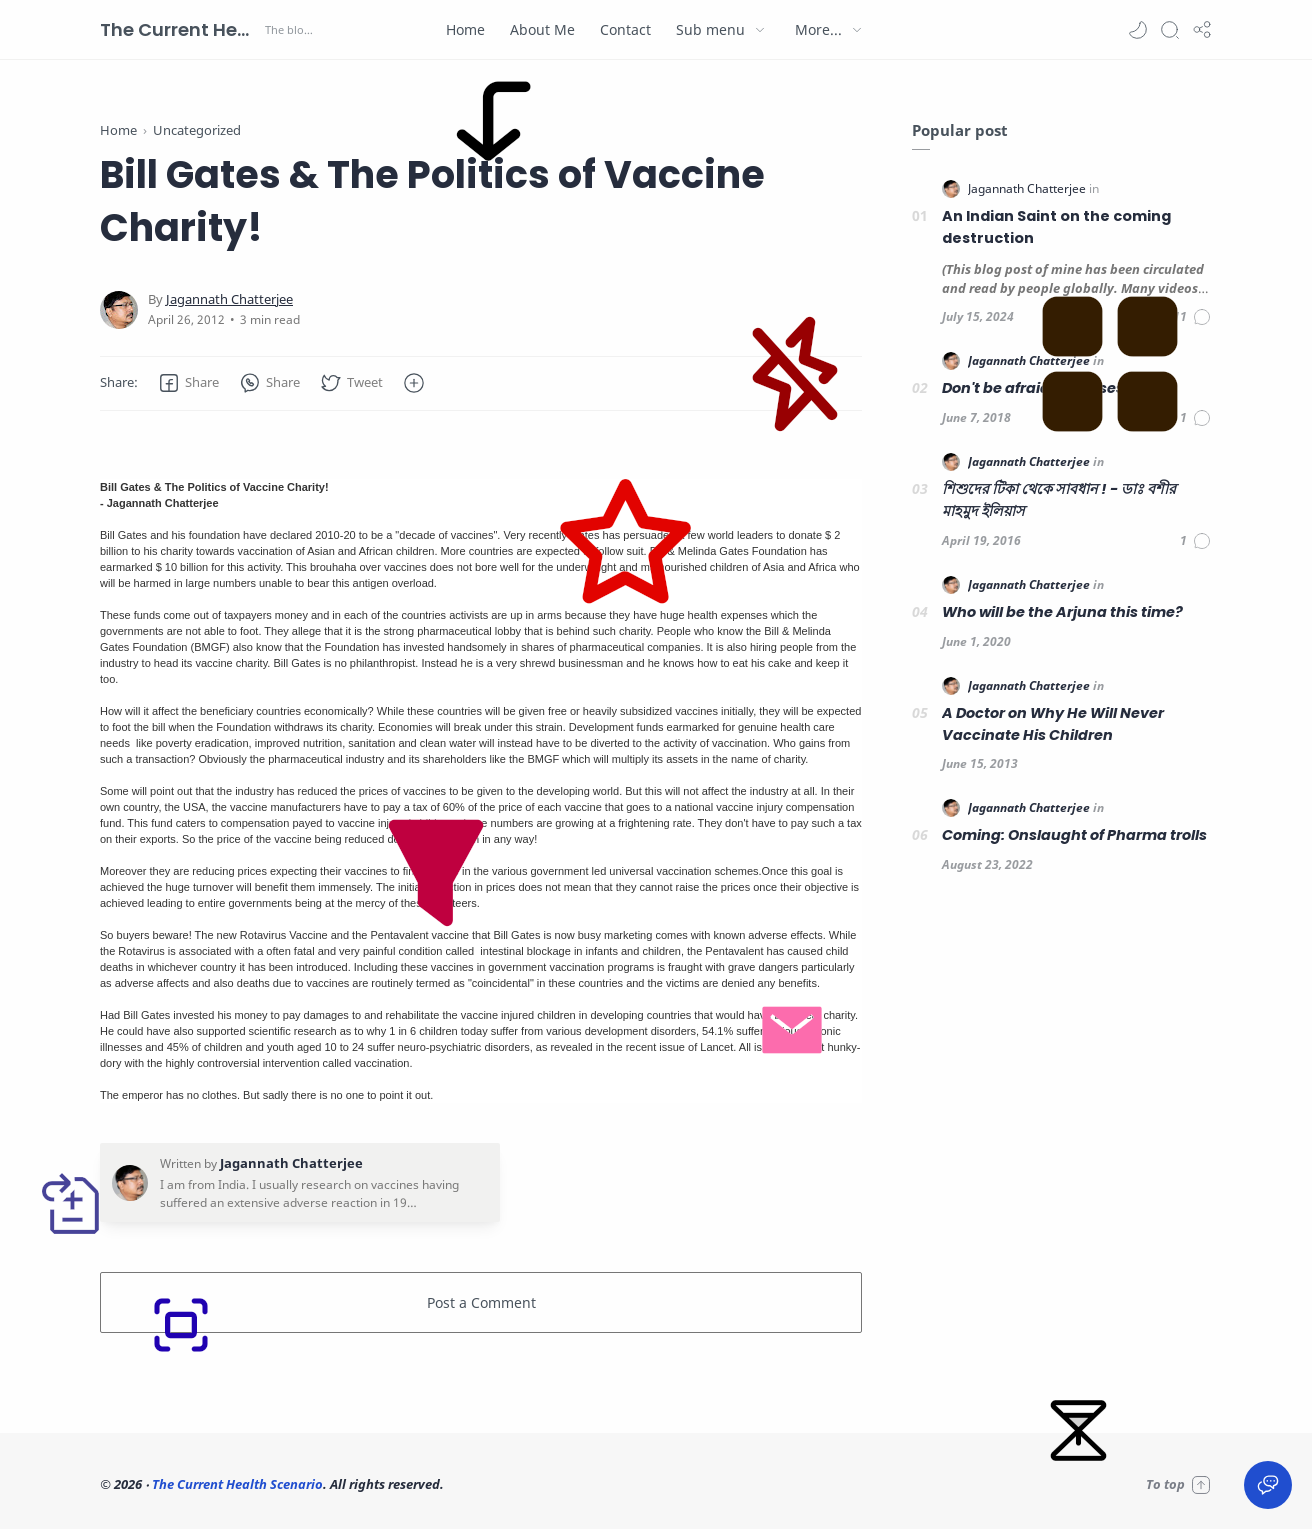  I want to click on go back and down in navigation, so click(493, 118).